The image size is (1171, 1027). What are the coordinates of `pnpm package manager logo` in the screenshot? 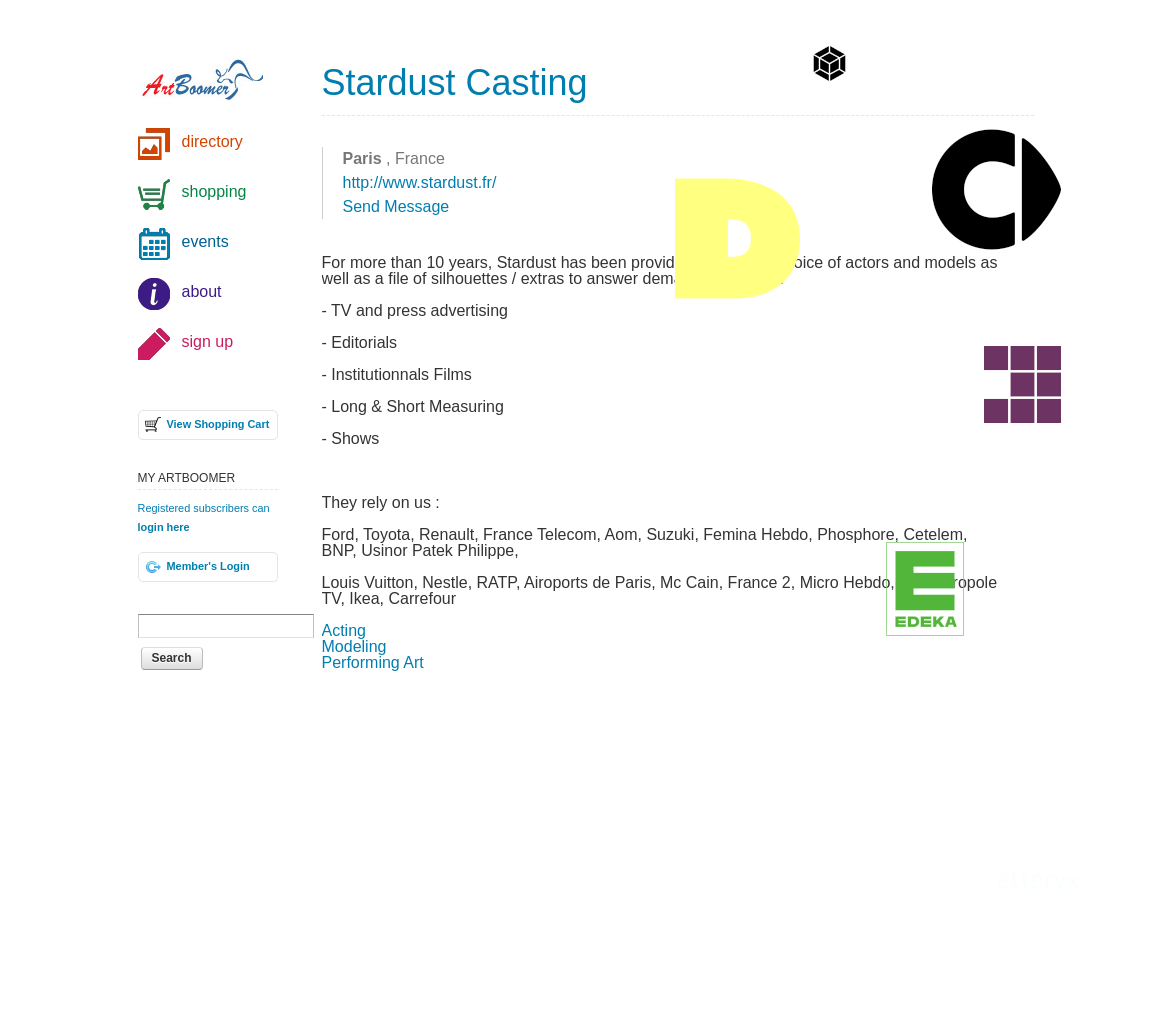 It's located at (1022, 384).